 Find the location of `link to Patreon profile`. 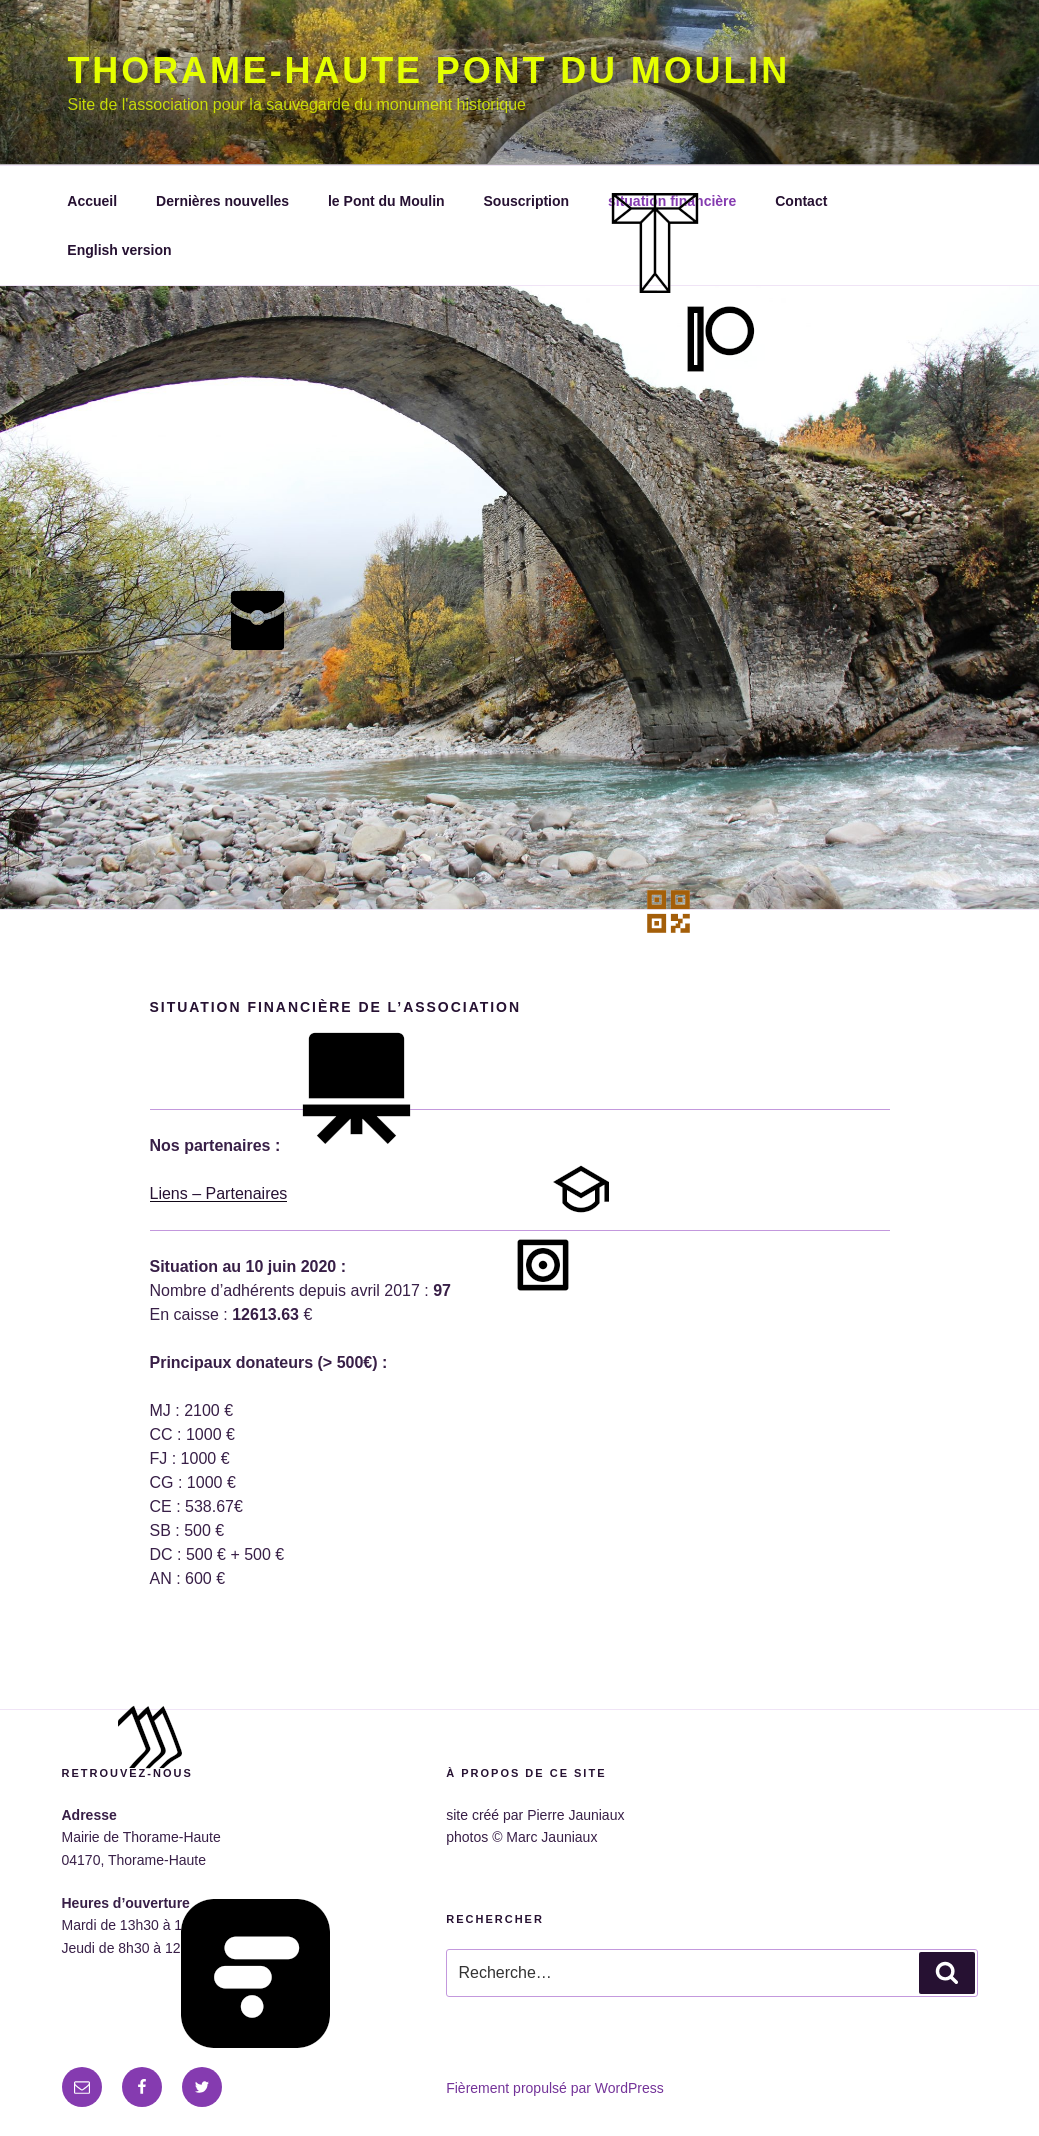

link to Patreon profile is located at coordinates (720, 339).